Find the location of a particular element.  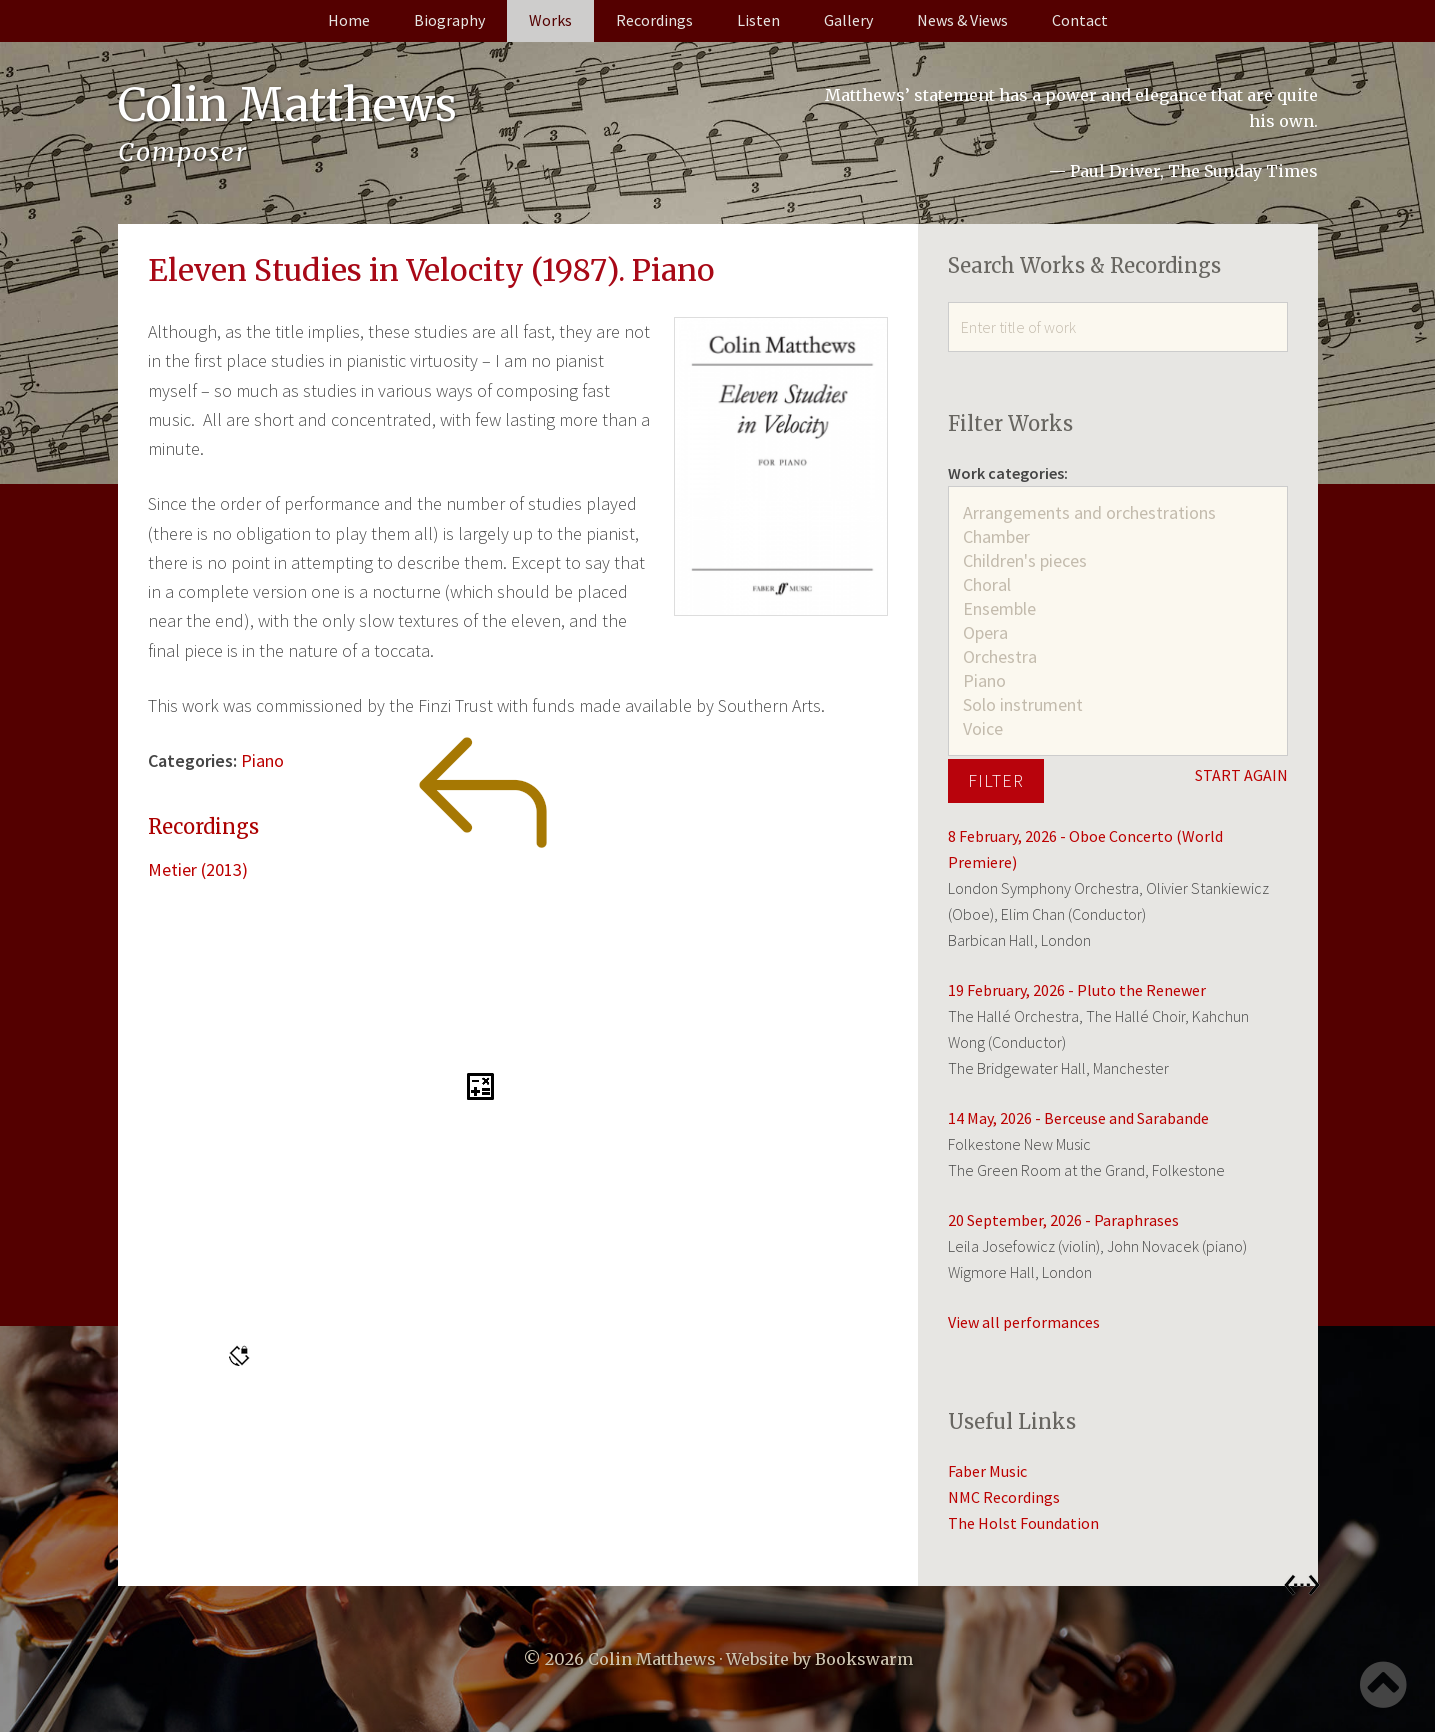

access ethernet or wired network settings is located at coordinates (1302, 1585).